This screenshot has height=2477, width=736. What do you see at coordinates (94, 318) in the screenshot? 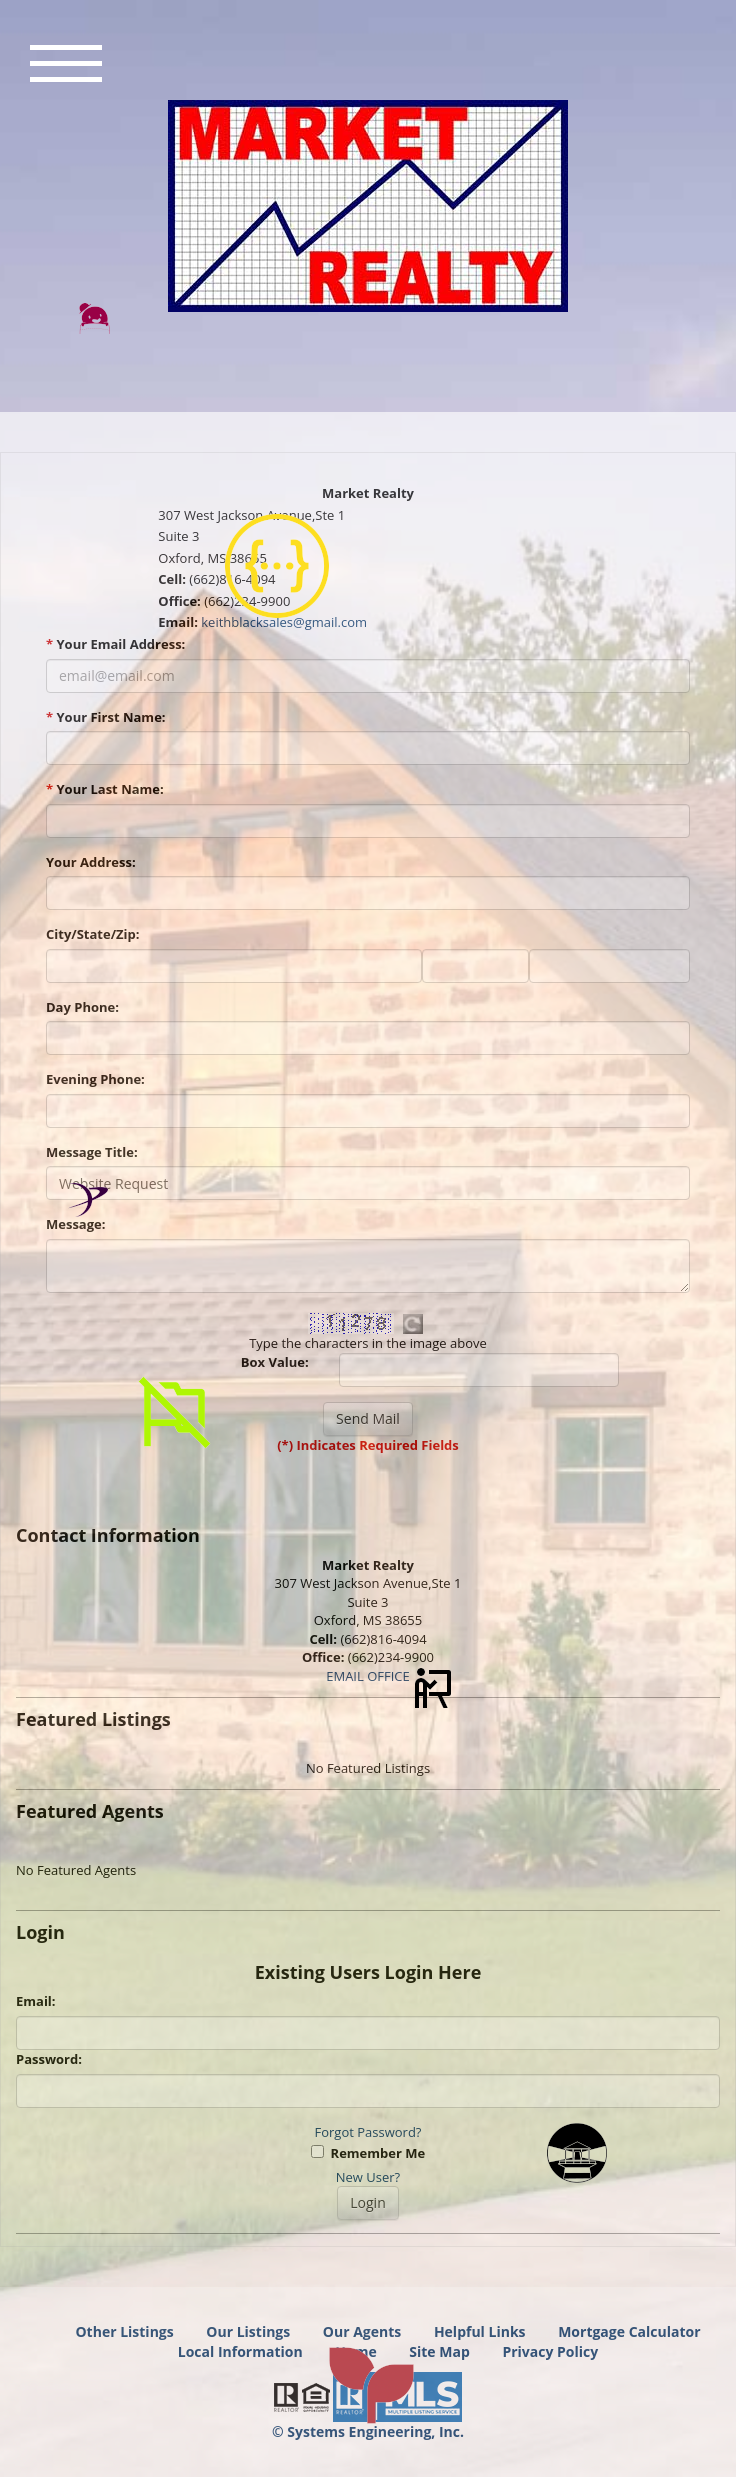
I see `open the Tapas app` at bounding box center [94, 318].